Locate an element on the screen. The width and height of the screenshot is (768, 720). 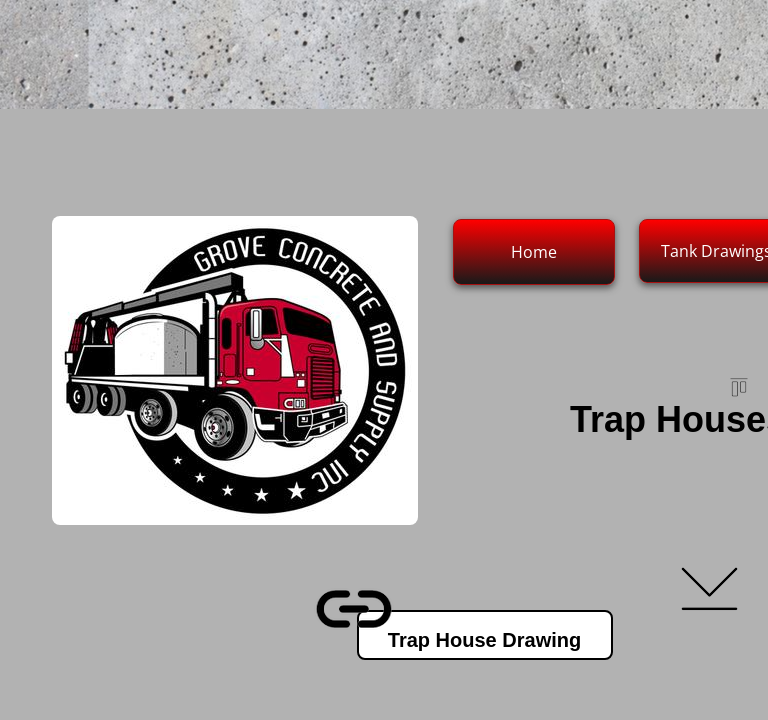
align selected objects to the top edge is located at coordinates (739, 387).